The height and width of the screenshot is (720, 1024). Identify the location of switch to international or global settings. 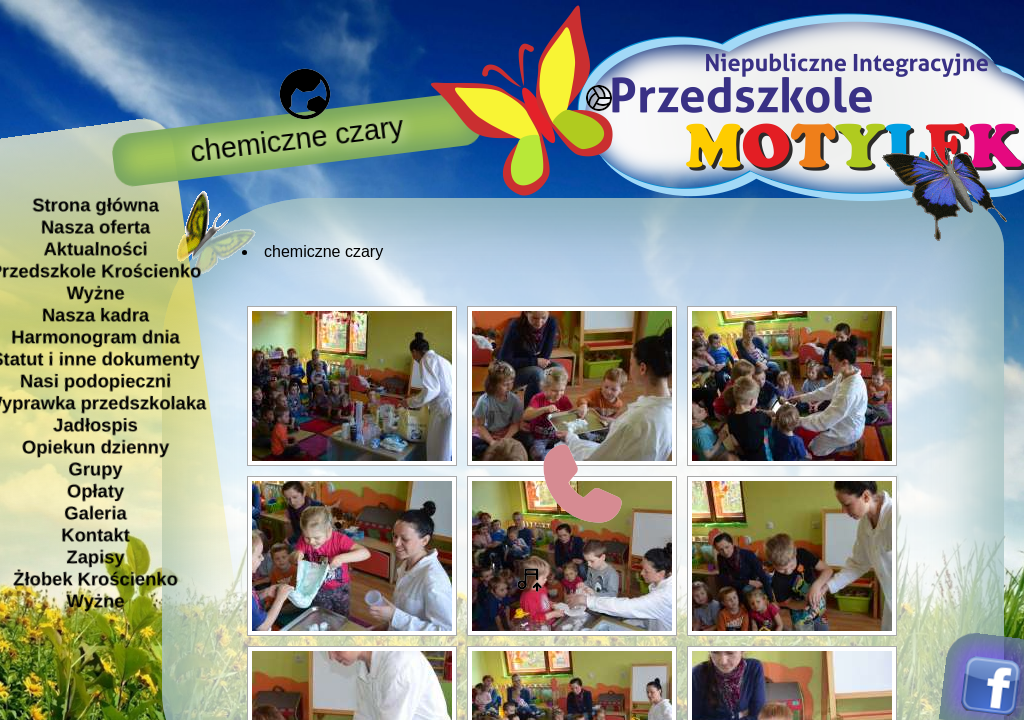
(305, 94).